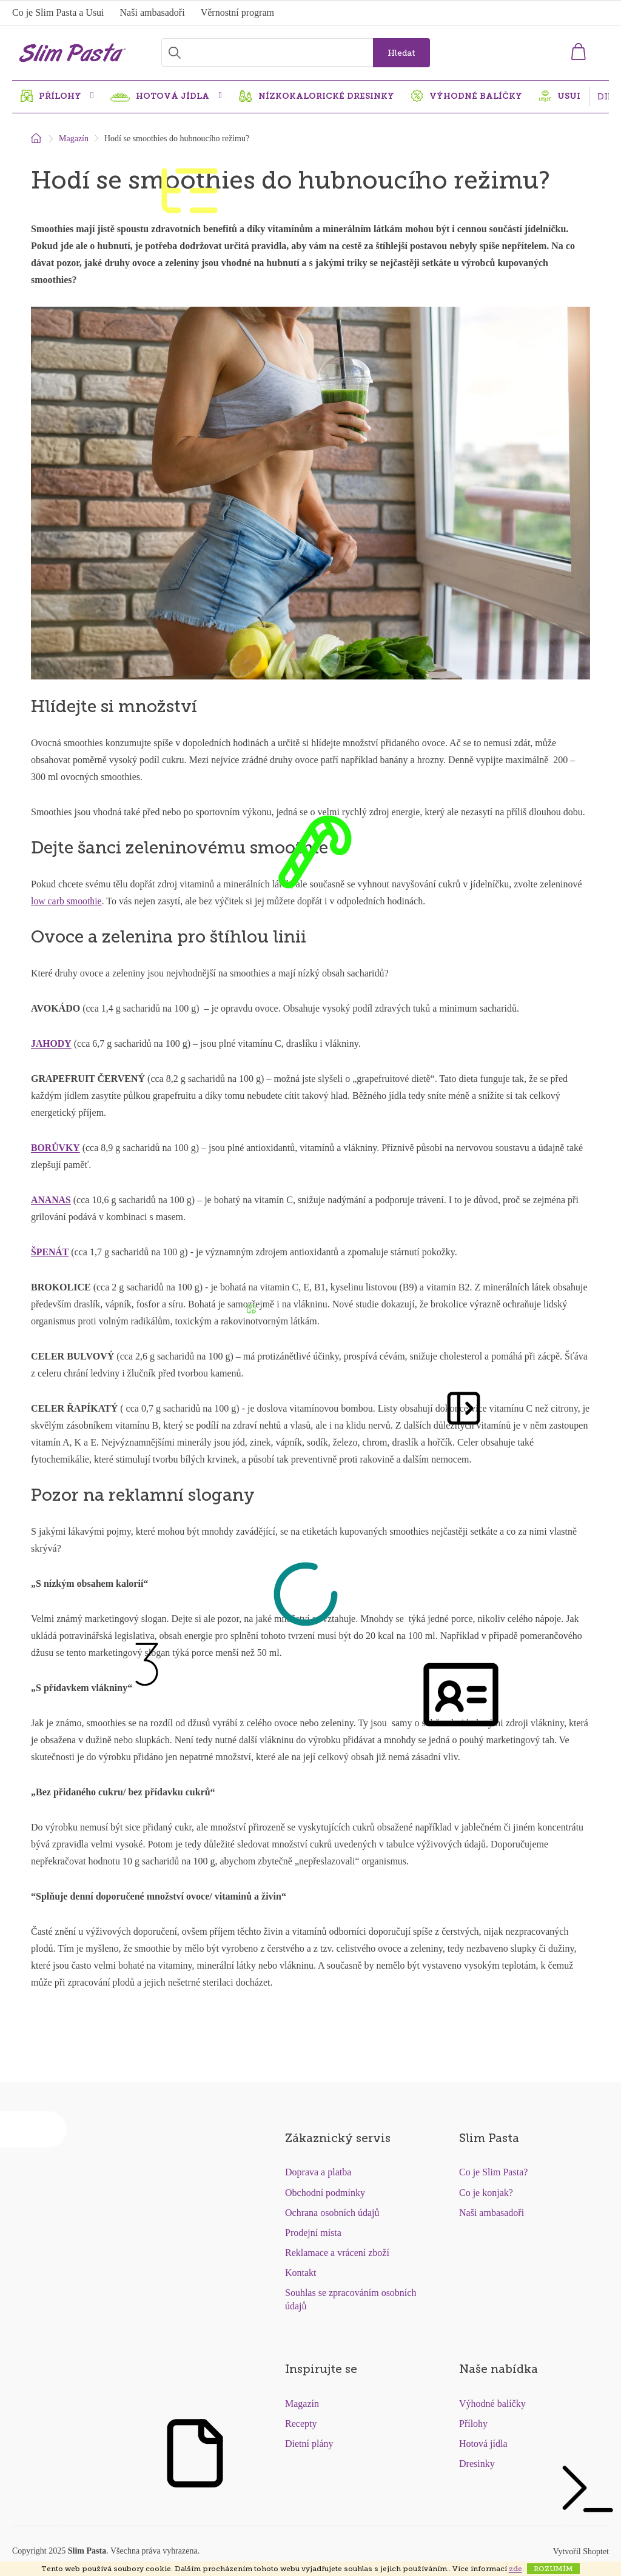 The width and height of the screenshot is (621, 2576). I want to click on open the command palette, so click(587, 2488).